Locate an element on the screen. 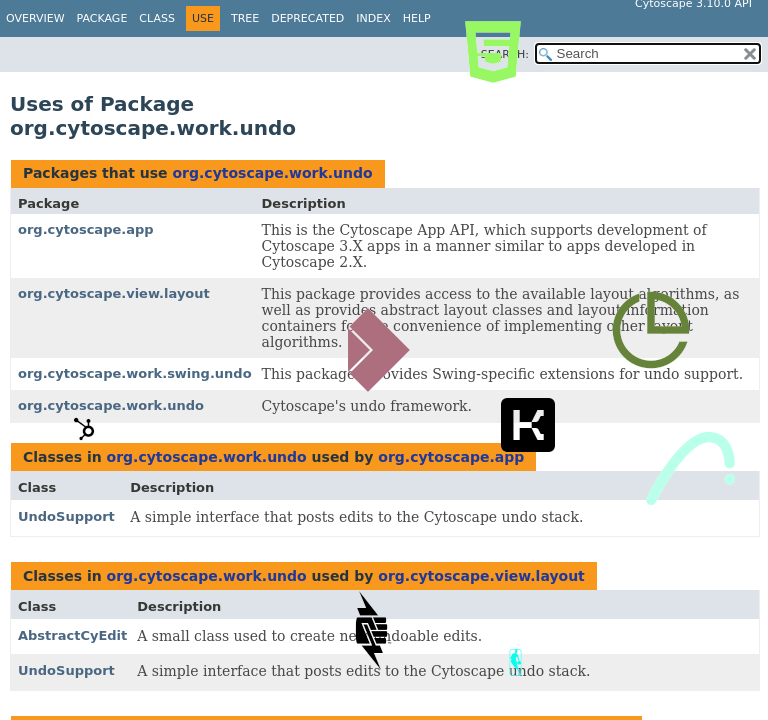  view analytics or statistics is located at coordinates (651, 330).